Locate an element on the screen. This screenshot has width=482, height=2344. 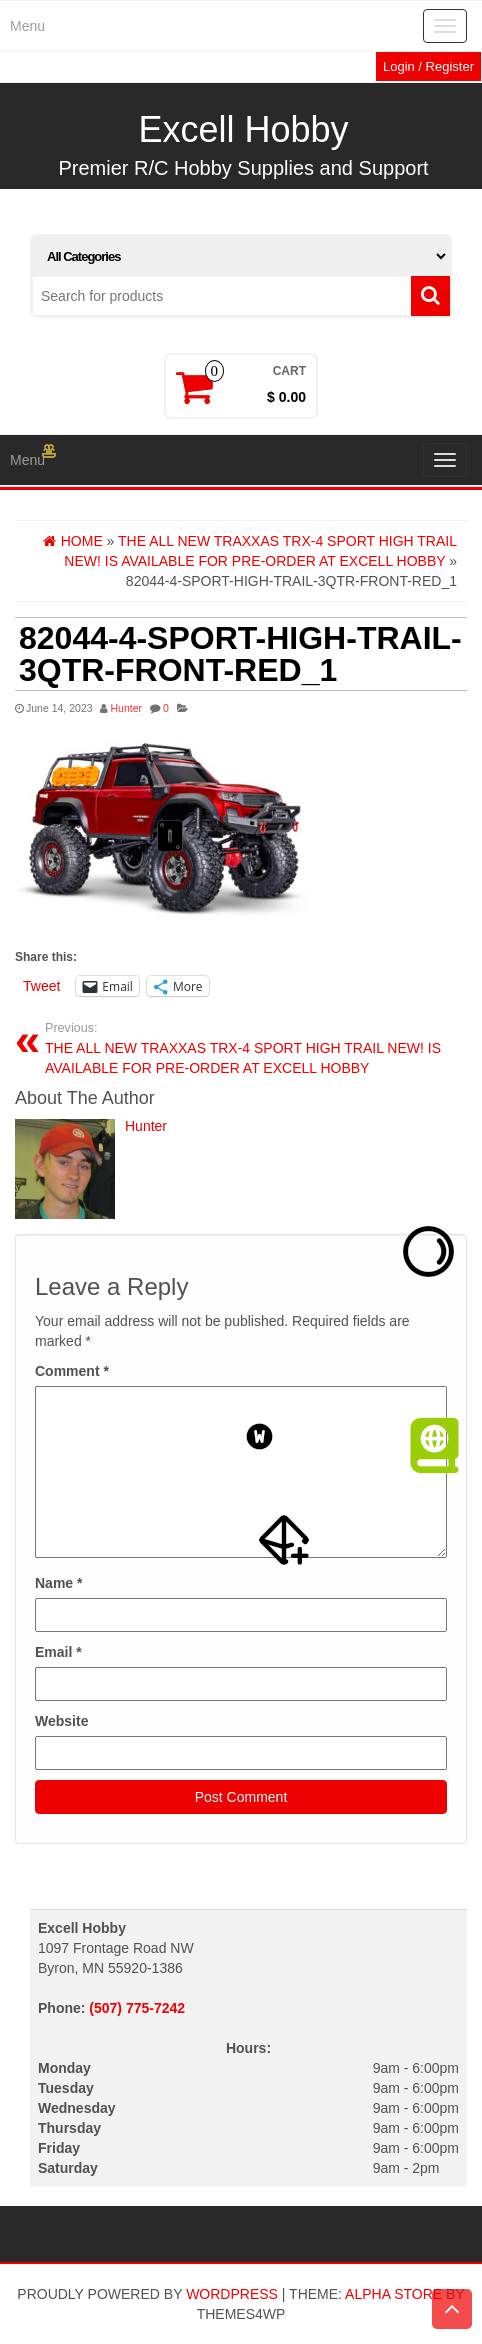
ace of clubs playing card is located at coordinates (170, 836).